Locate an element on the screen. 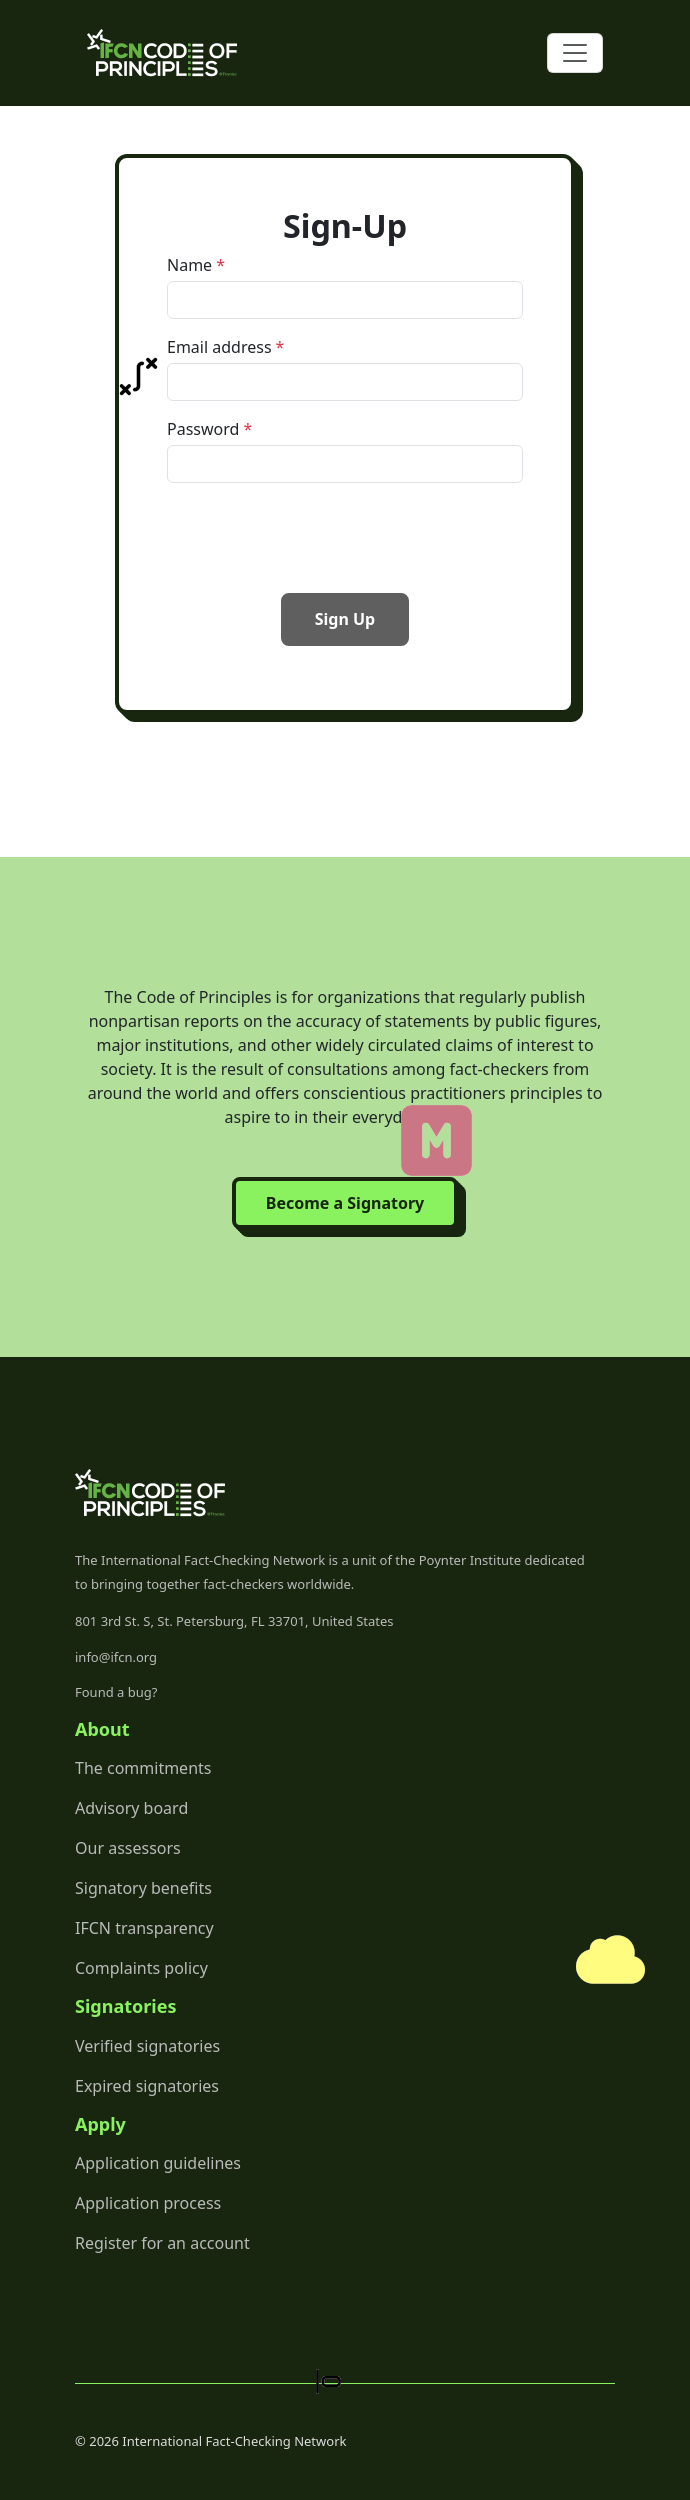  align selected elements to the left is located at coordinates (328, 2381).